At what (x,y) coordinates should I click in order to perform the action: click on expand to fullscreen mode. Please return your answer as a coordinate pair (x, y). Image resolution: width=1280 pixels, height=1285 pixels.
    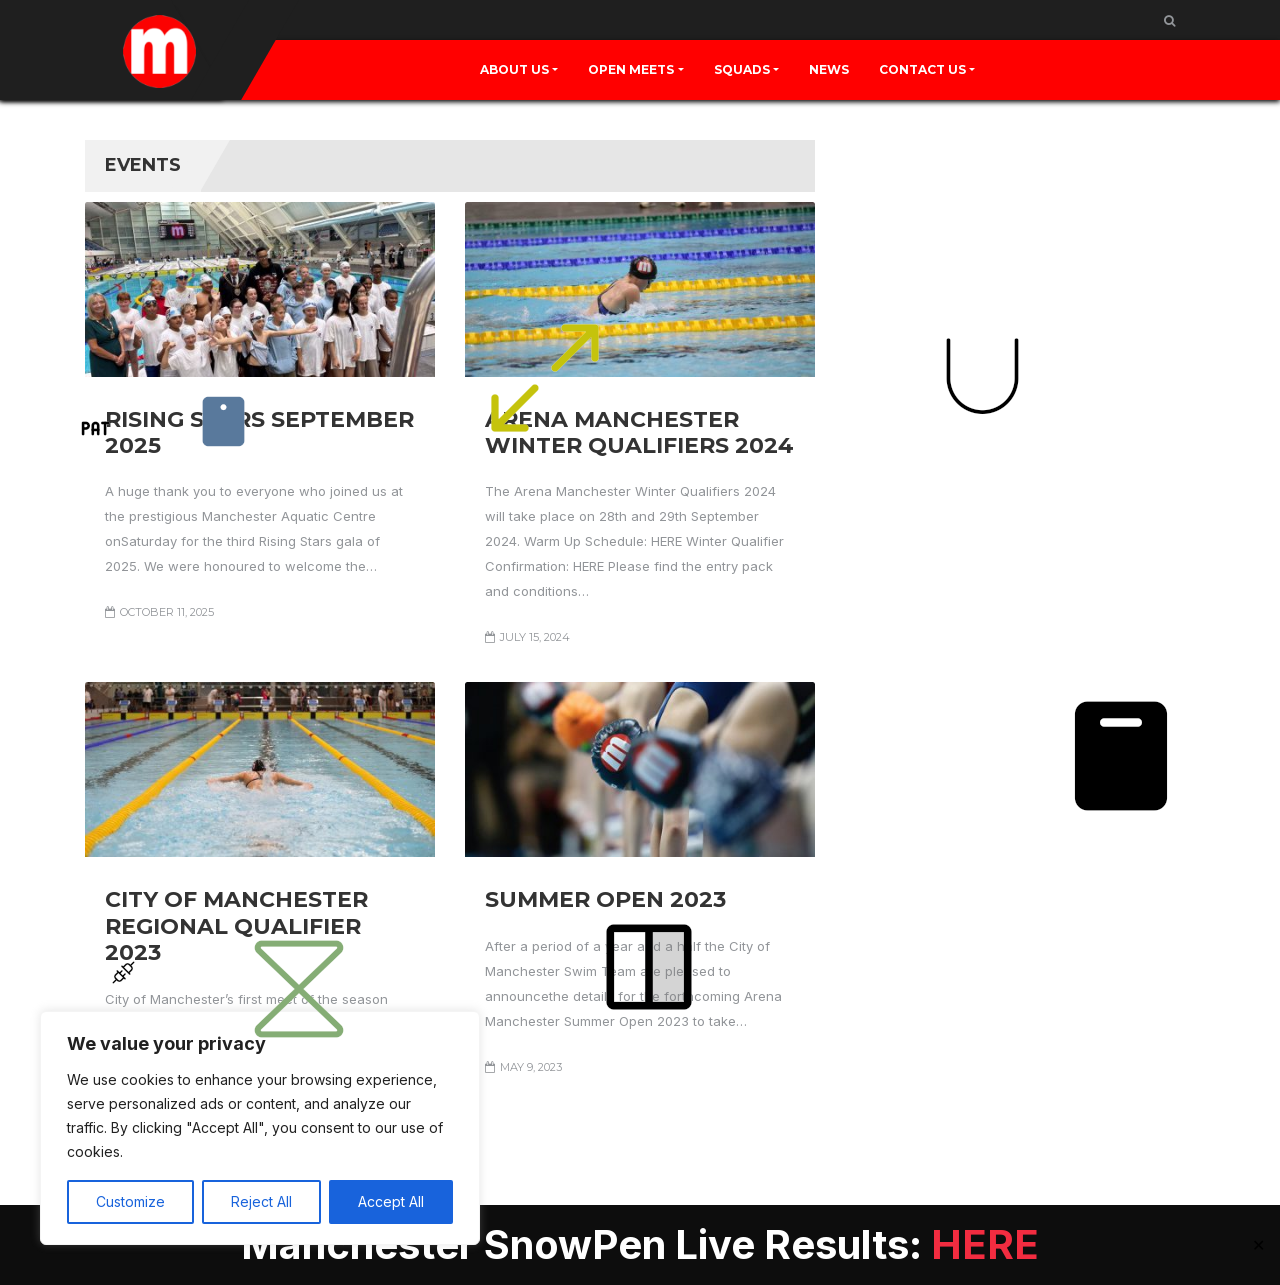
    Looking at the image, I should click on (545, 378).